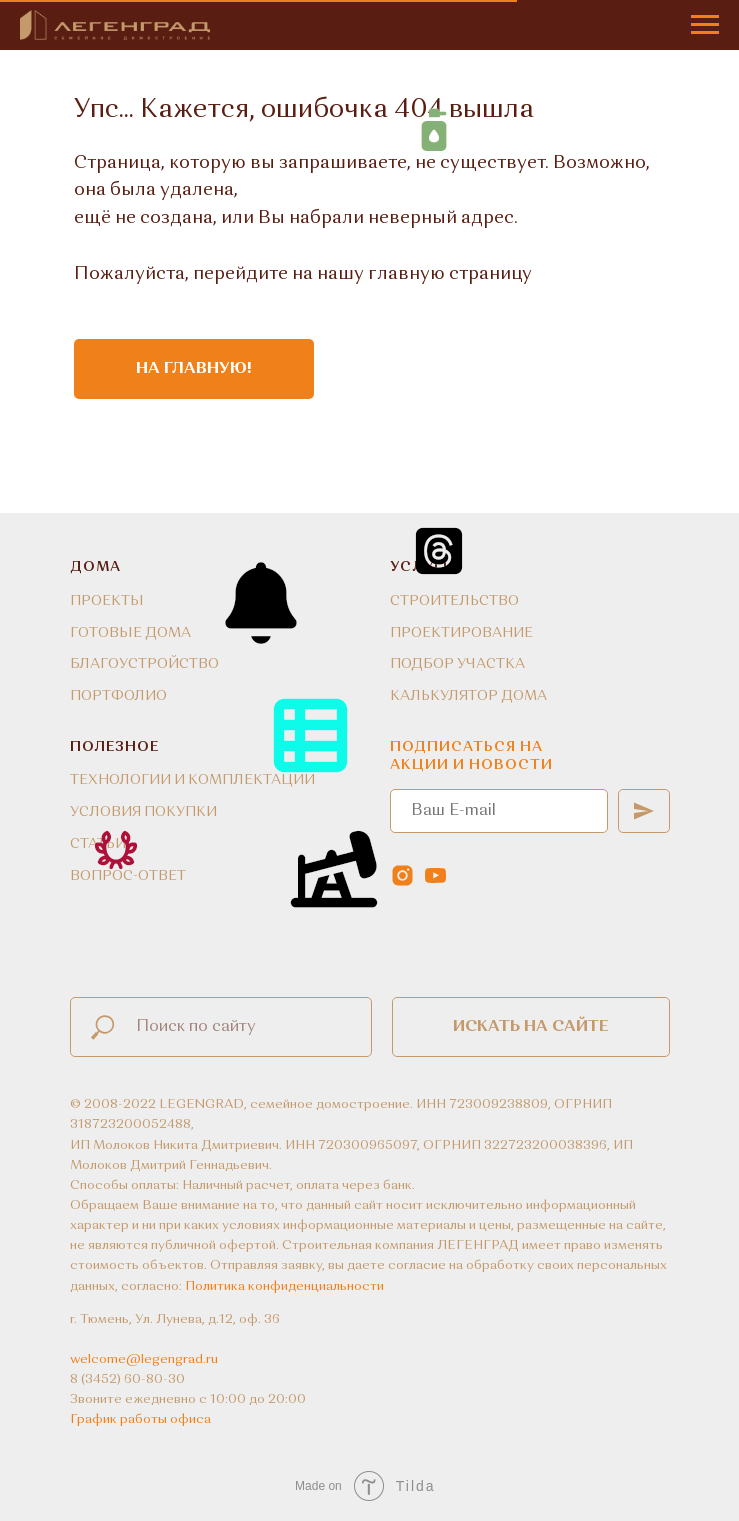 The height and width of the screenshot is (1521, 739). What do you see at coordinates (310, 735) in the screenshot?
I see `switch to list view` at bounding box center [310, 735].